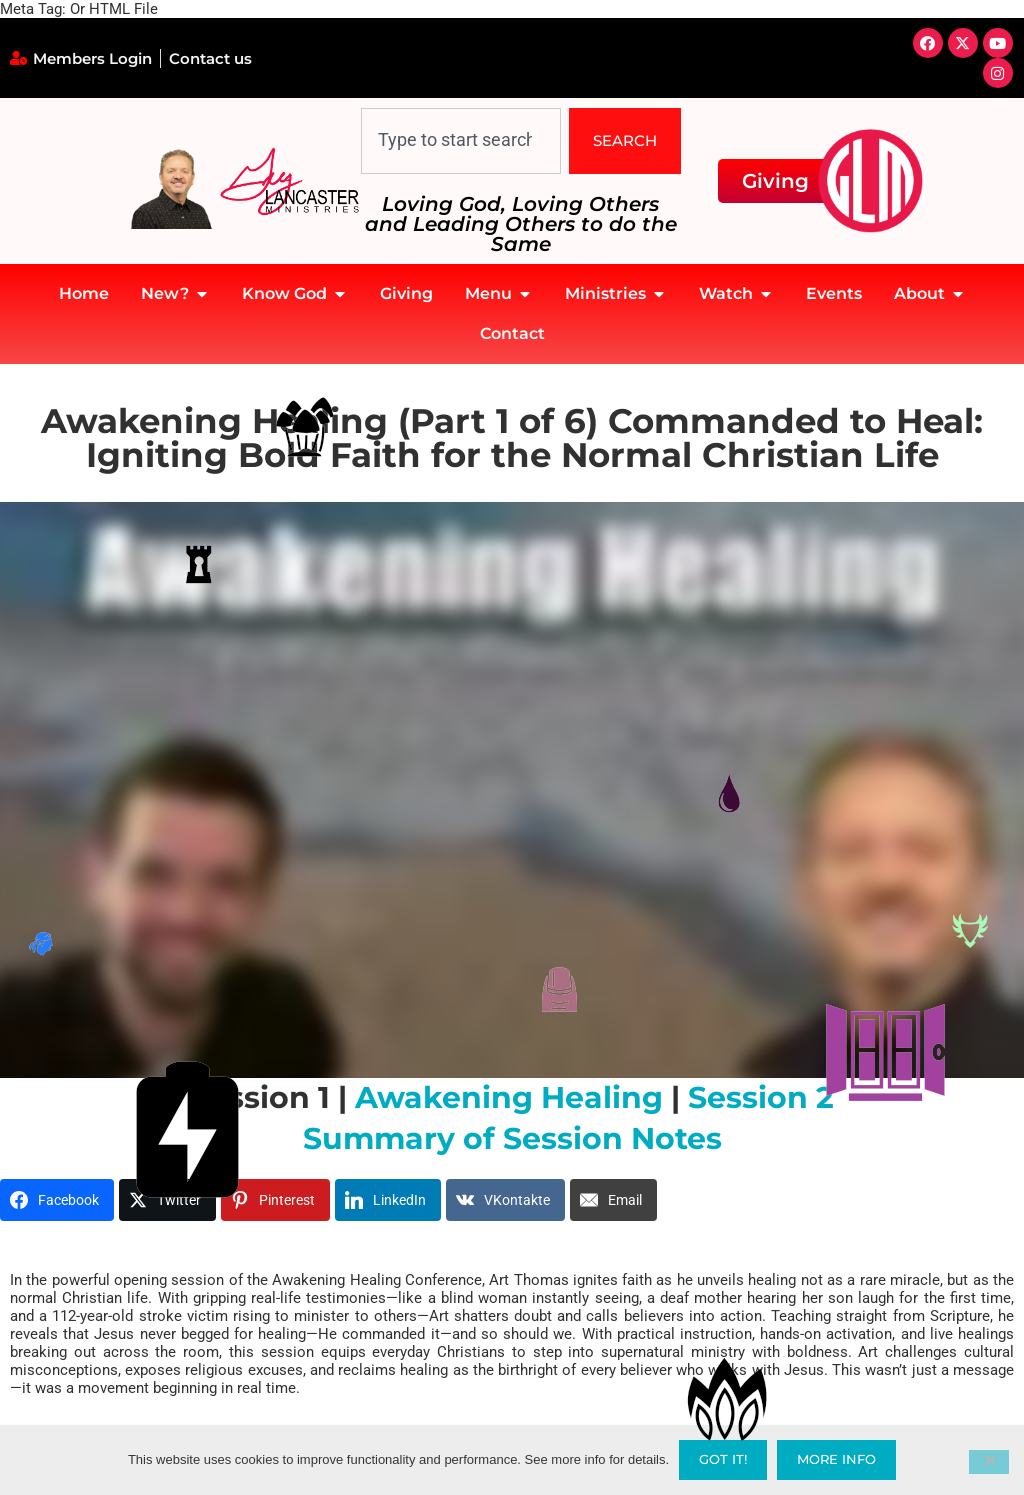 This screenshot has height=1495, width=1024. What do you see at coordinates (727, 1399) in the screenshot?
I see `access pet-related features or settings` at bounding box center [727, 1399].